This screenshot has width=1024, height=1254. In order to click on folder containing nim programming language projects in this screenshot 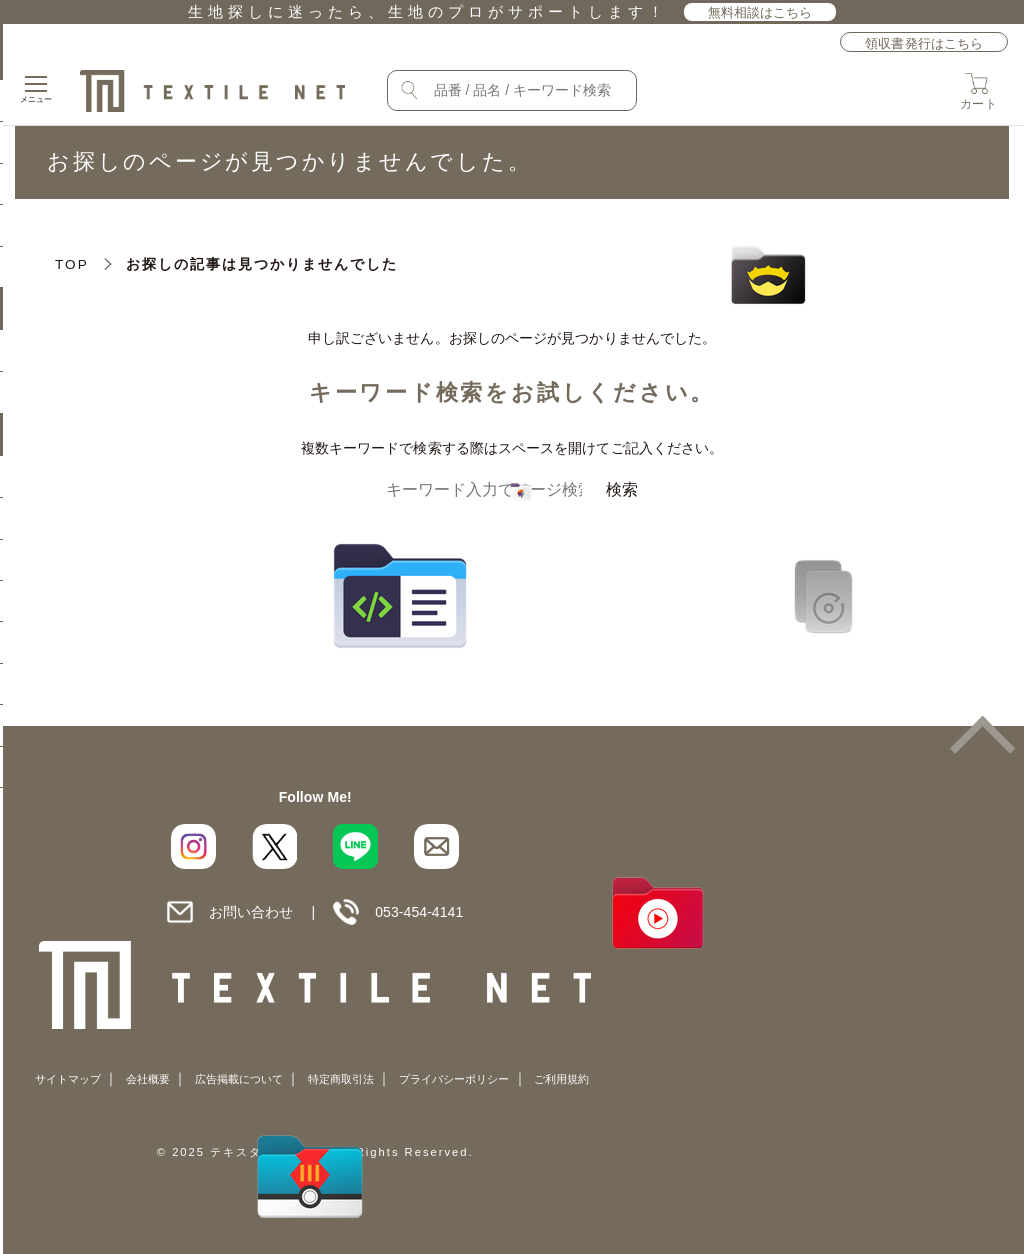, I will do `click(768, 277)`.